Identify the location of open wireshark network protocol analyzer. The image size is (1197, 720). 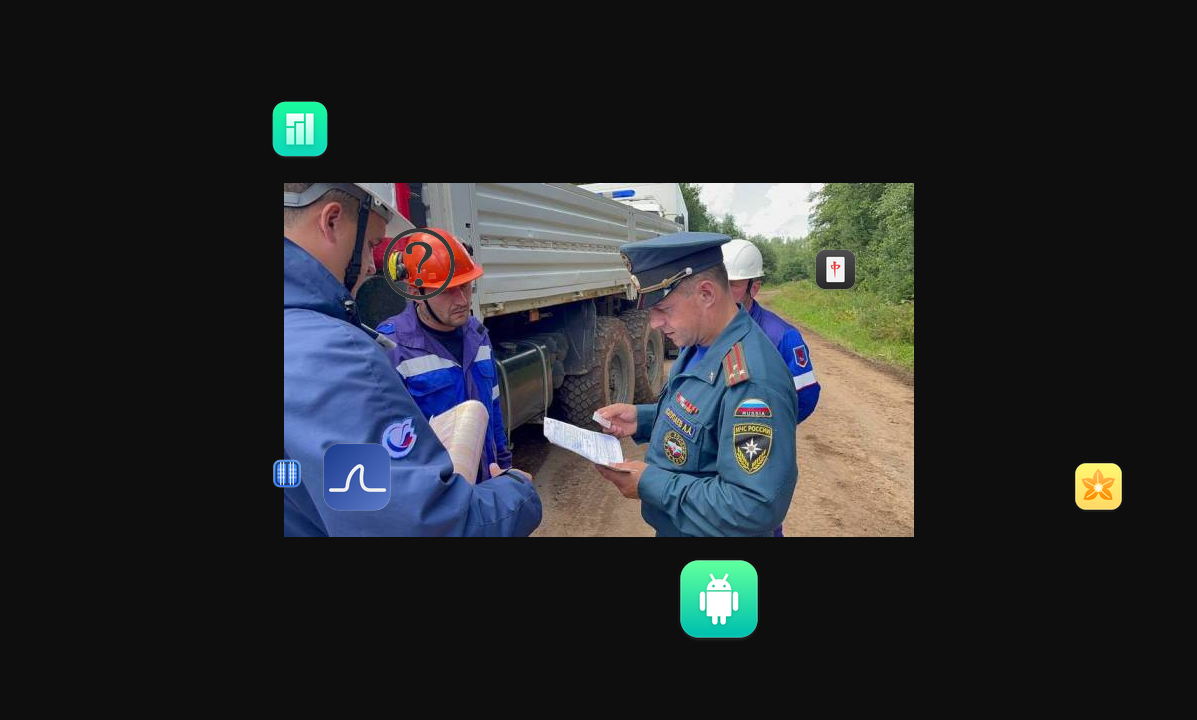
(357, 477).